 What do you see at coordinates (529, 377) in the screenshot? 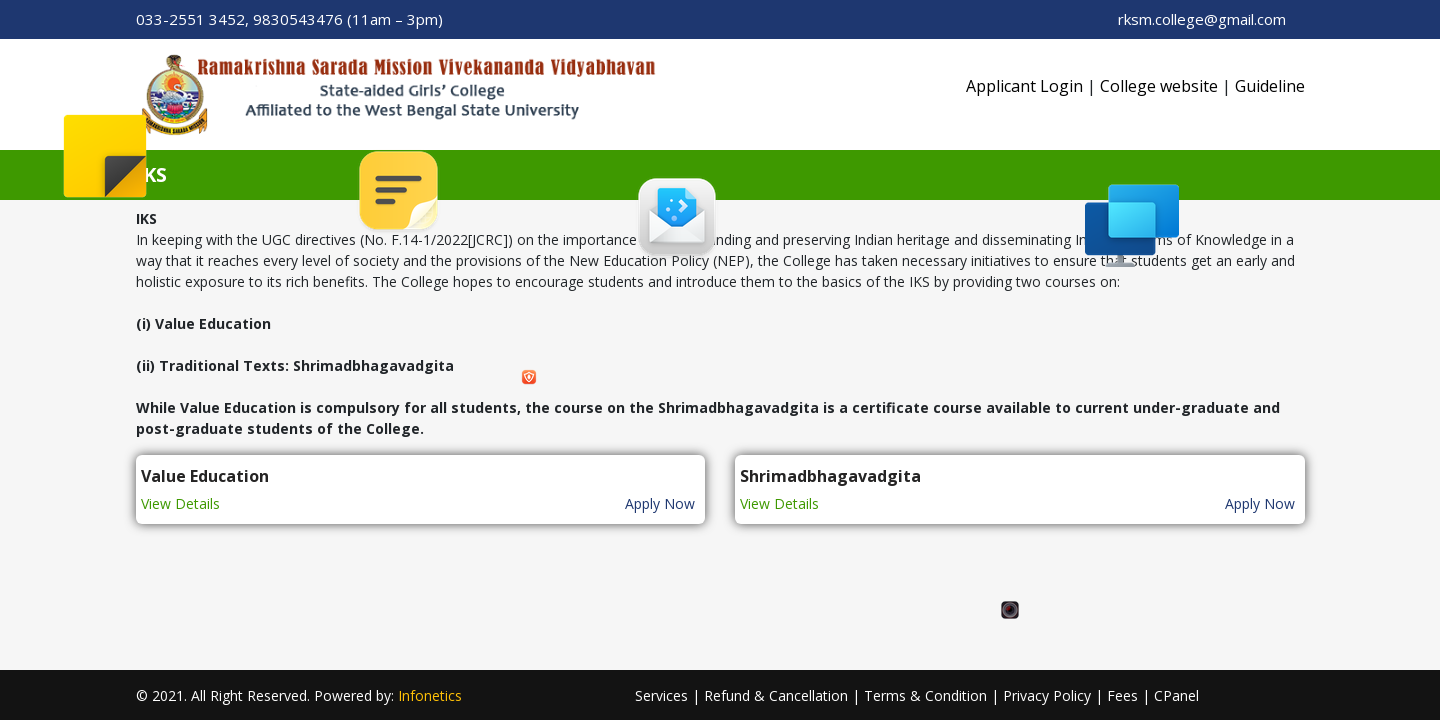
I see `open firewatch app` at bounding box center [529, 377].